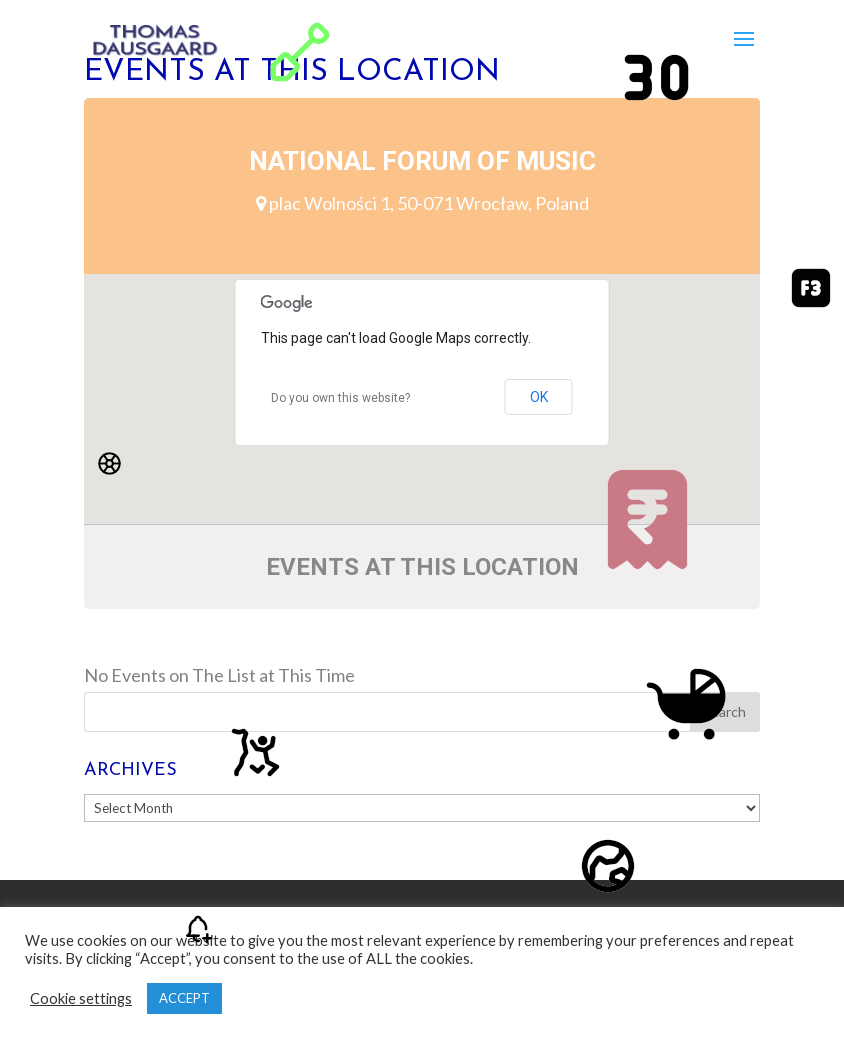 This screenshot has width=844, height=1044. Describe the element at coordinates (647, 519) in the screenshot. I see `view payment receipt in rupees` at that location.